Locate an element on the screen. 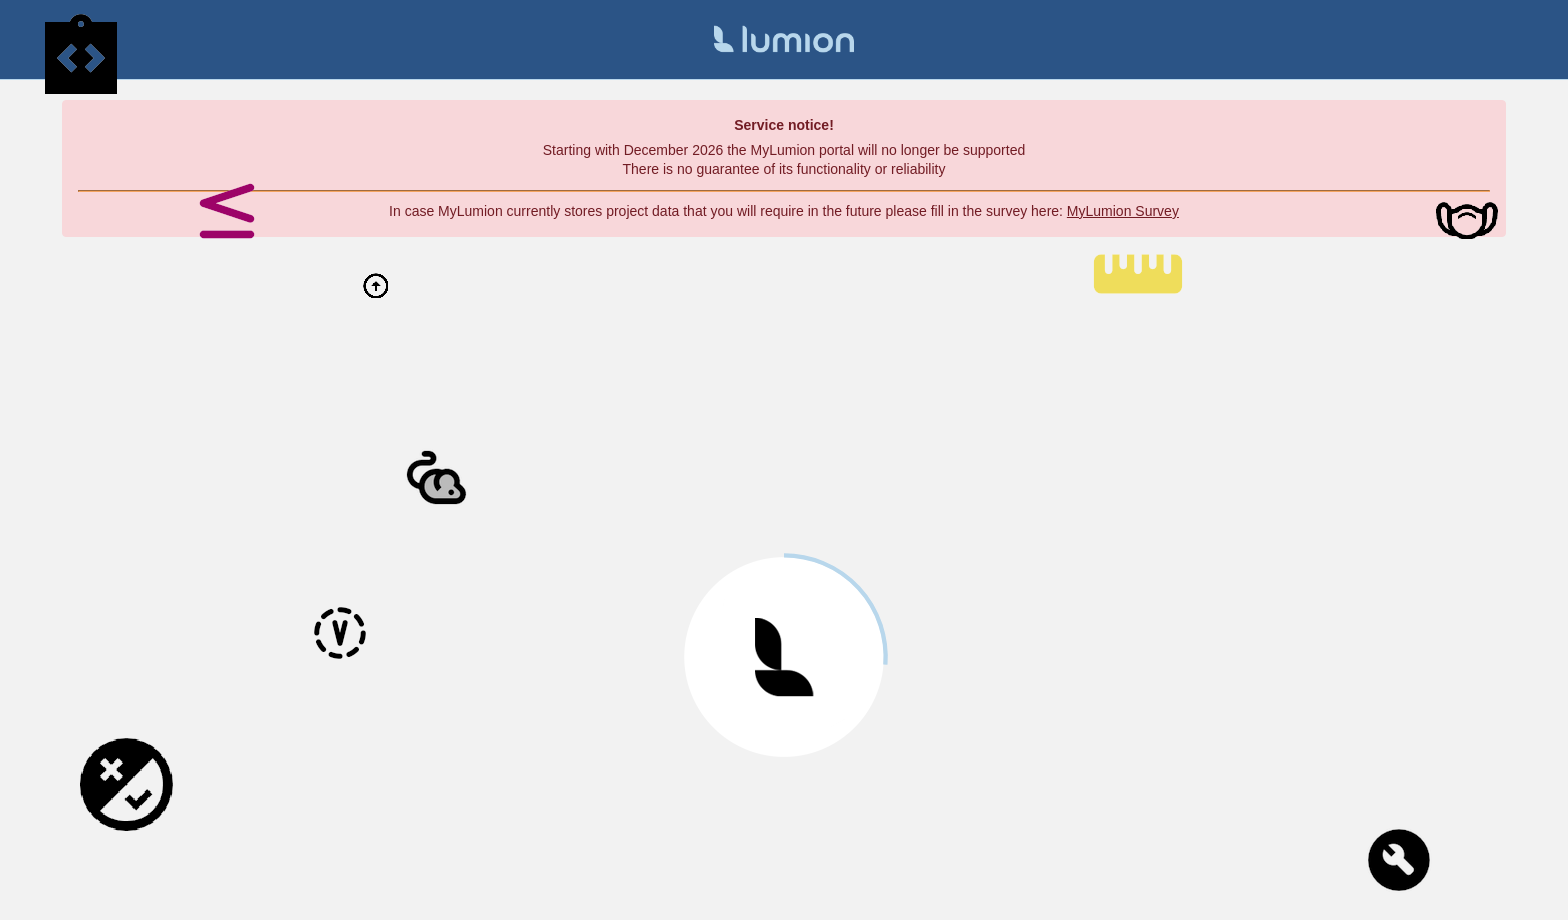 This screenshot has height=920, width=1568. upload a file or document is located at coordinates (376, 286).